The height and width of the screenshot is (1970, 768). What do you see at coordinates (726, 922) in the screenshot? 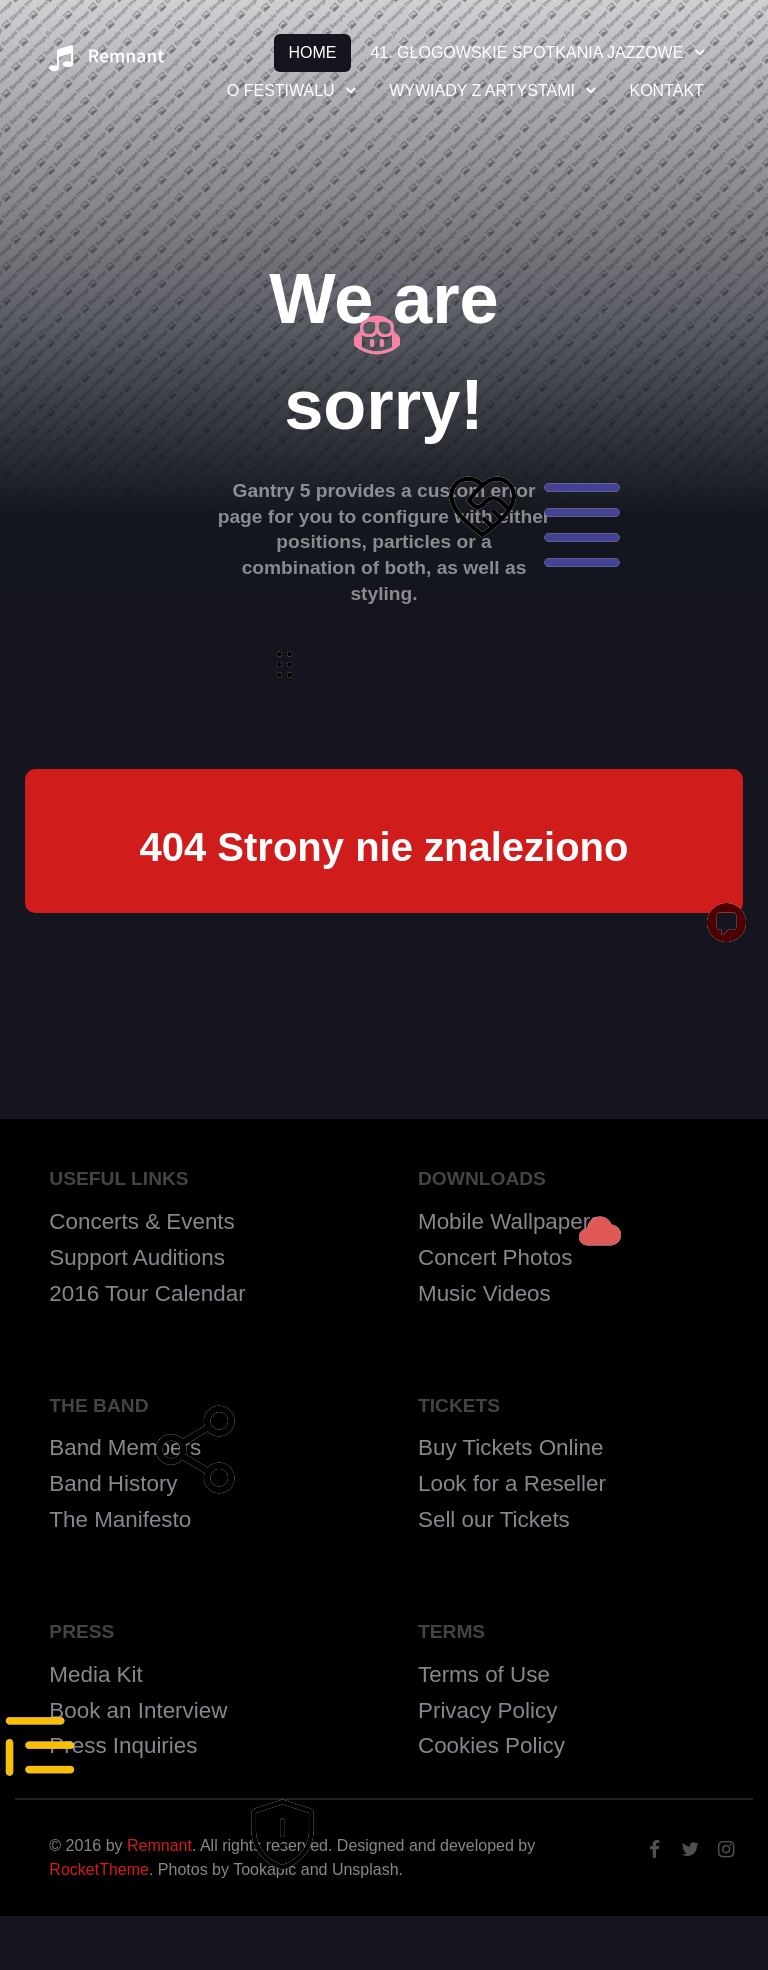
I see `view discussion feed` at bounding box center [726, 922].